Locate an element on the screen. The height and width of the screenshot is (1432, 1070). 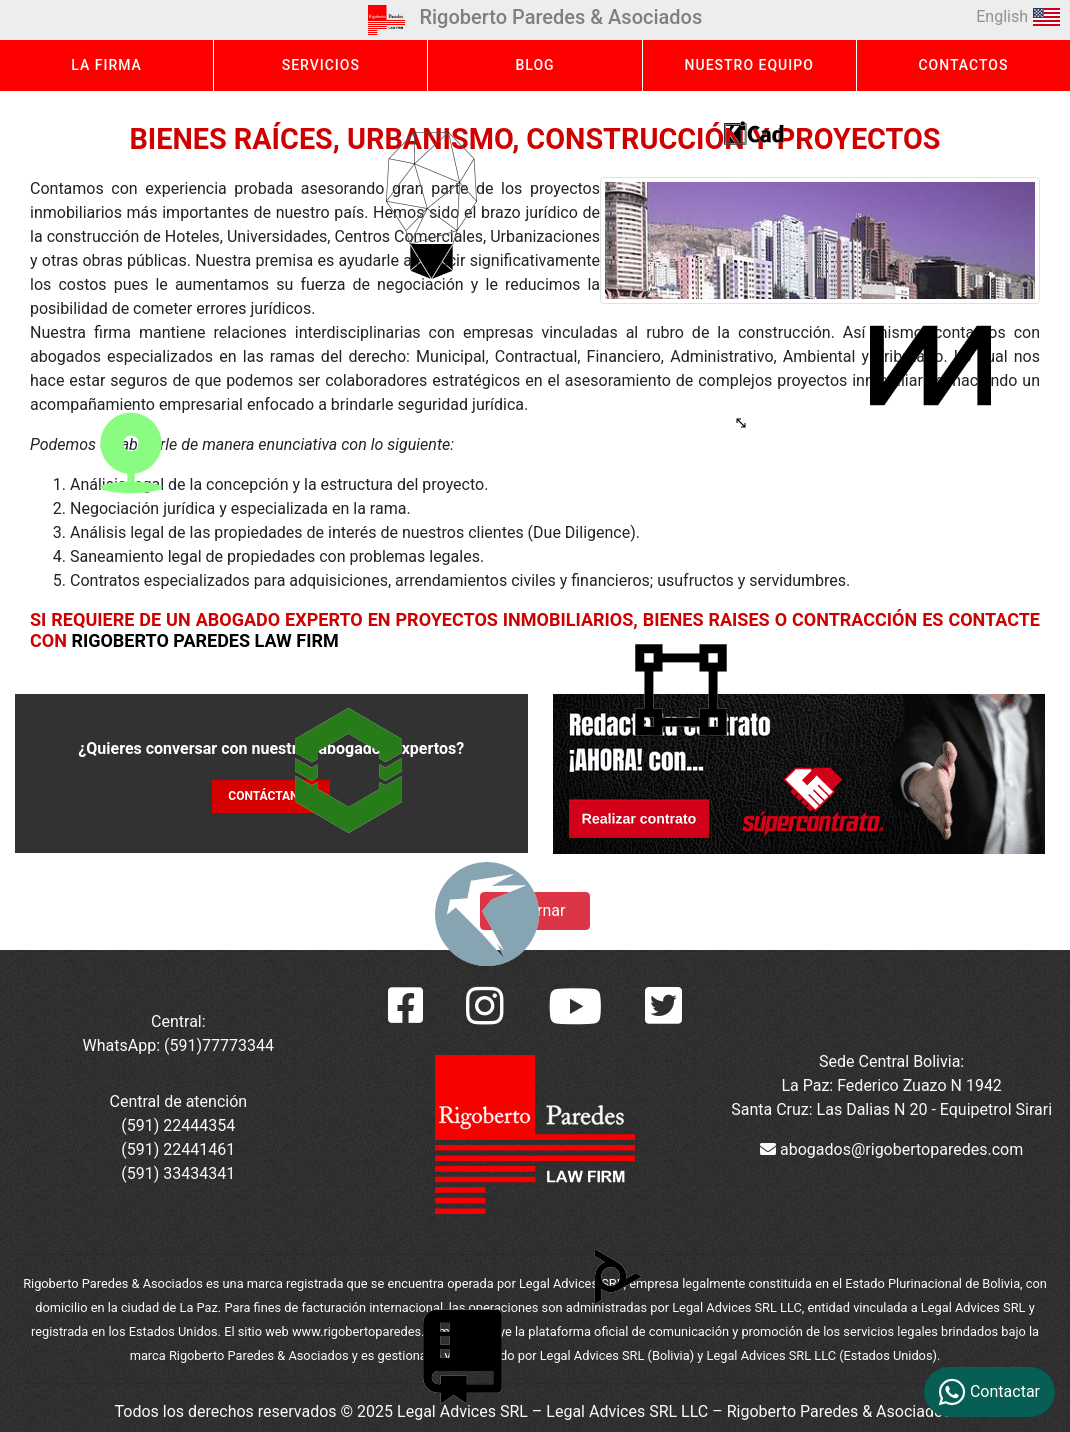
access git repository is located at coordinates (462, 1353).